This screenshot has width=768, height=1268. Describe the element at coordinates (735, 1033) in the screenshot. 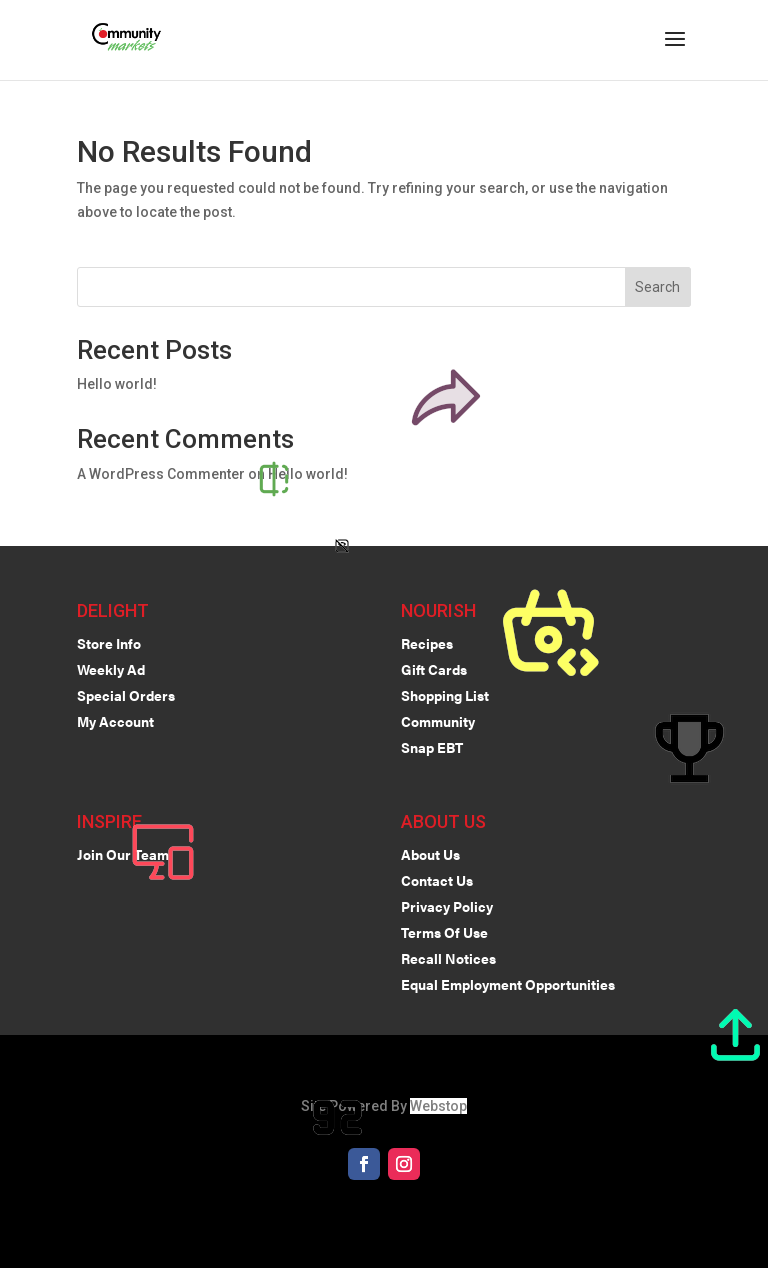

I see `upload a file or document` at that location.